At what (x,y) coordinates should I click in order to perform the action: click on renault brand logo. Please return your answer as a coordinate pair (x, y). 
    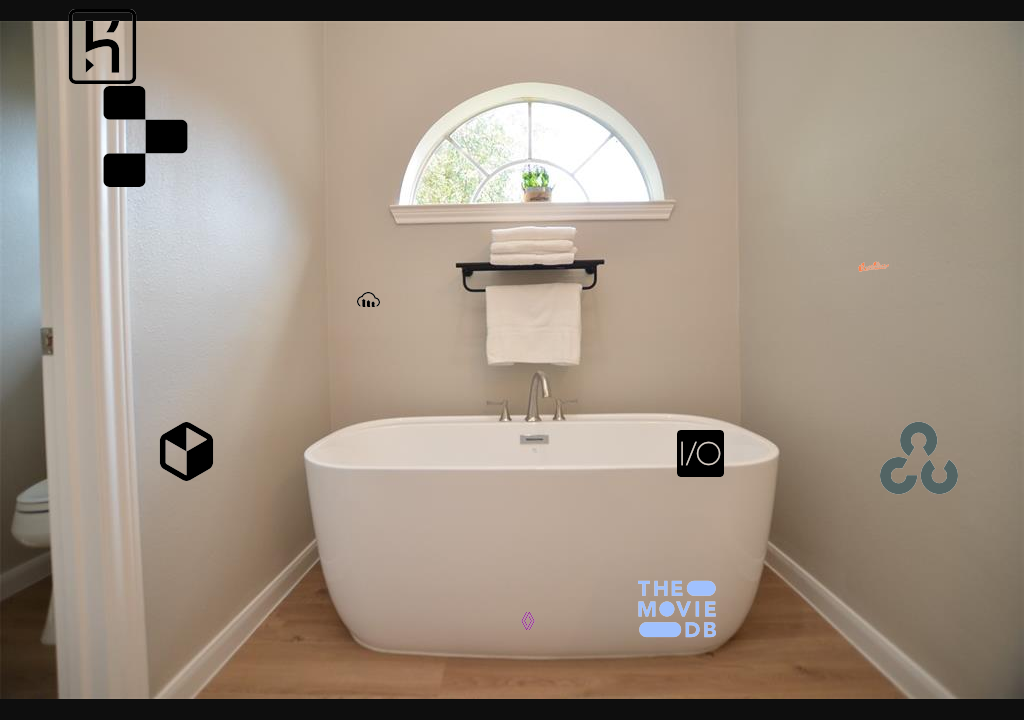
    Looking at the image, I should click on (528, 621).